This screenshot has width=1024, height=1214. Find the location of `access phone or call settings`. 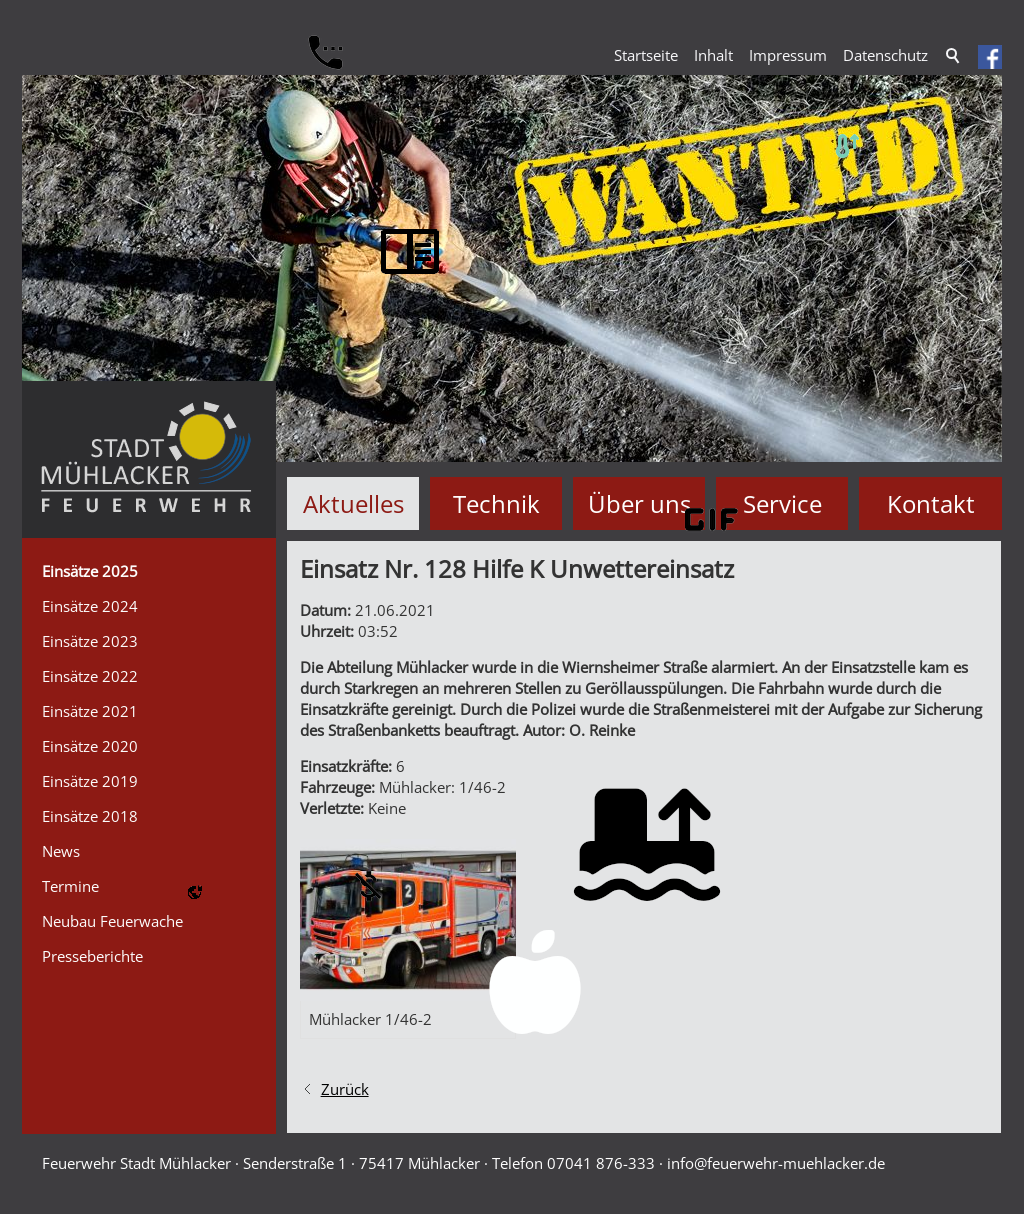

access phone or call settings is located at coordinates (325, 52).